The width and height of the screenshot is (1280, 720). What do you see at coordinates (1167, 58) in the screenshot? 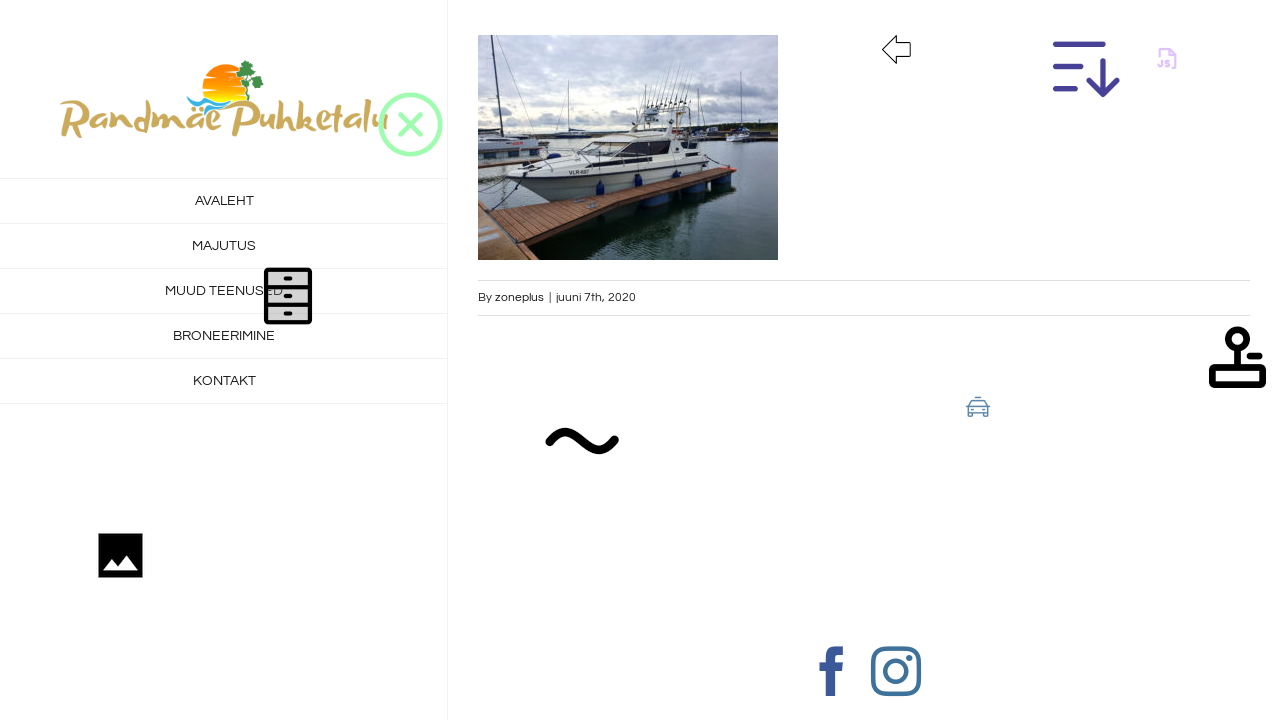
I see `javascript file in a project directory` at bounding box center [1167, 58].